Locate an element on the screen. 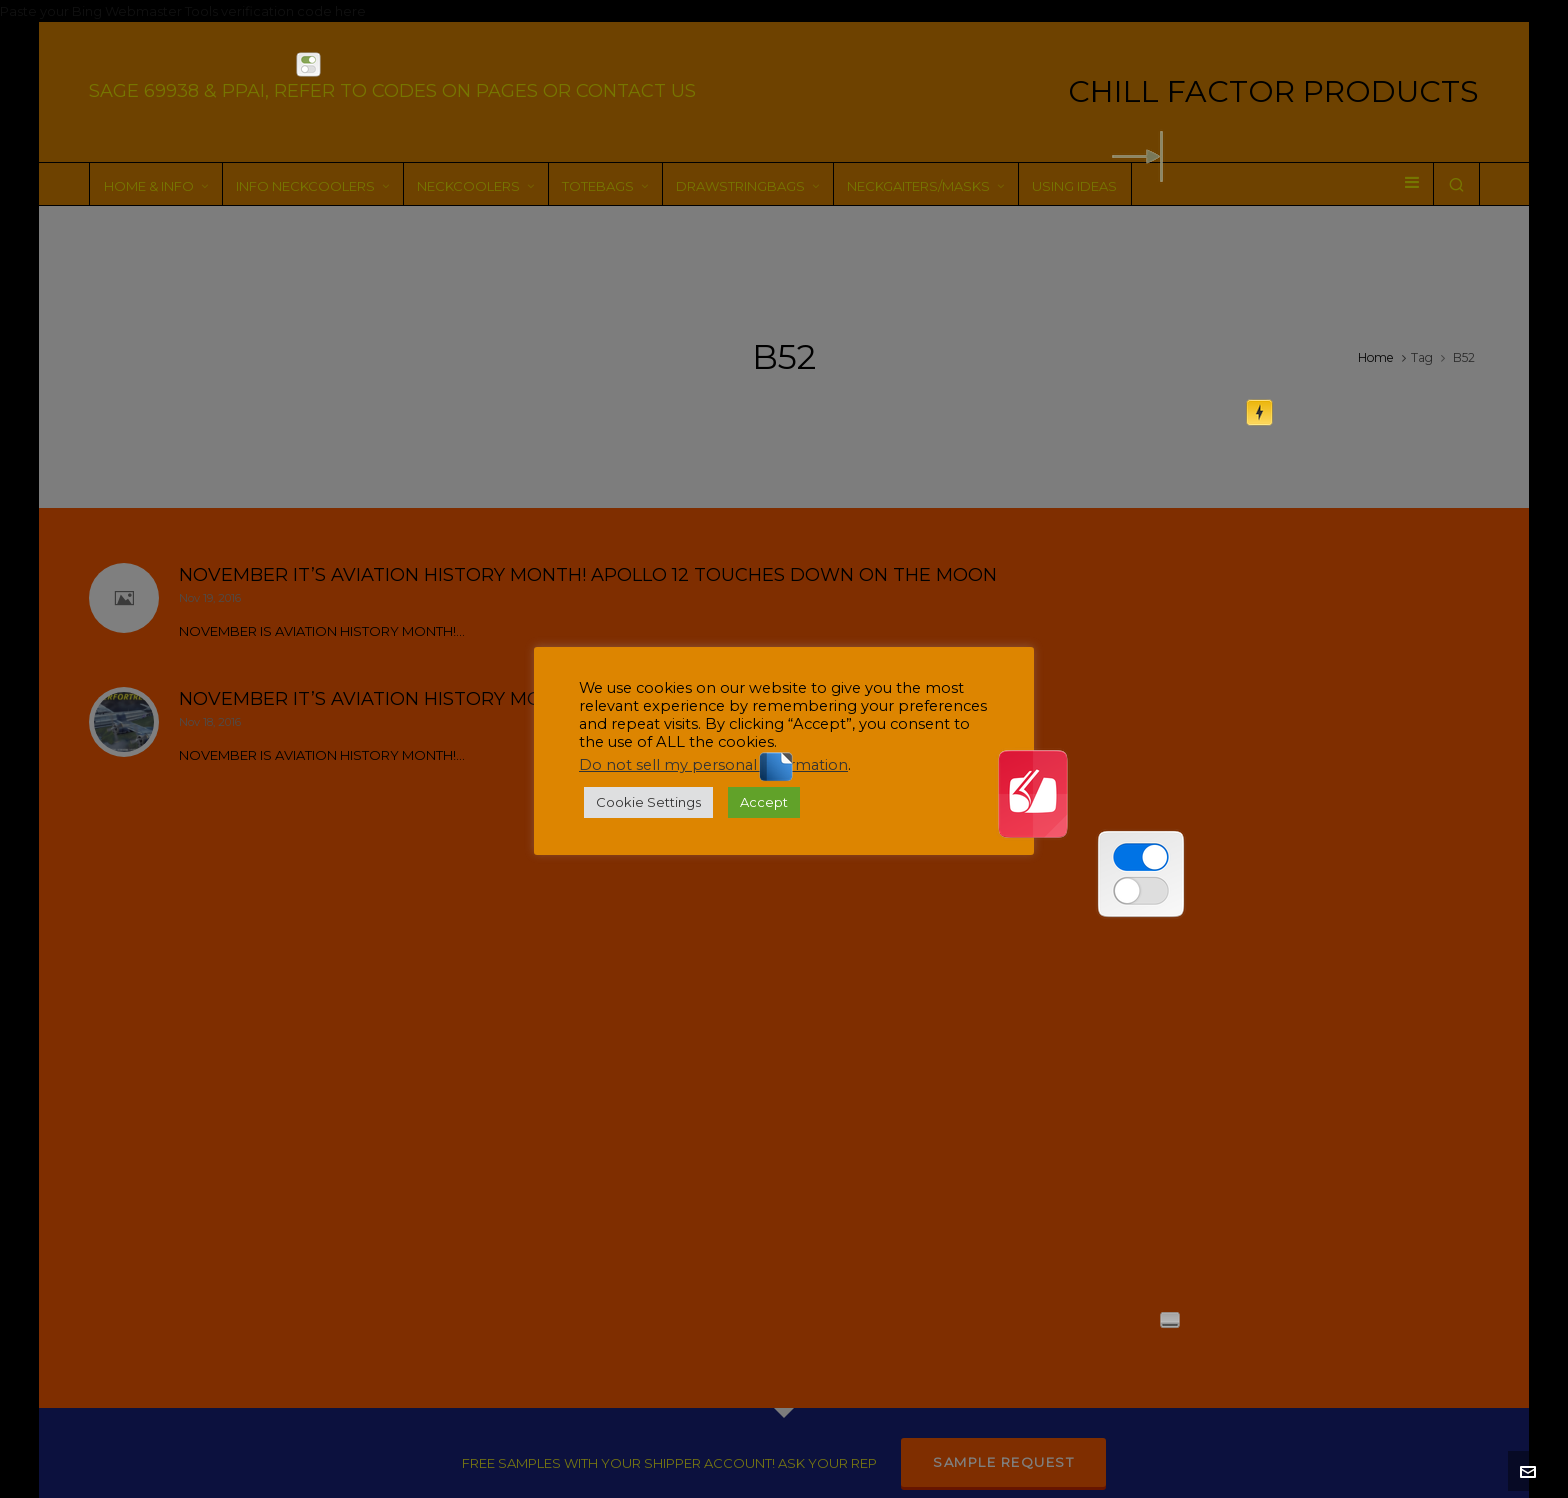 The image size is (1568, 1498). go to the last item in a list or sequence is located at coordinates (1137, 156).